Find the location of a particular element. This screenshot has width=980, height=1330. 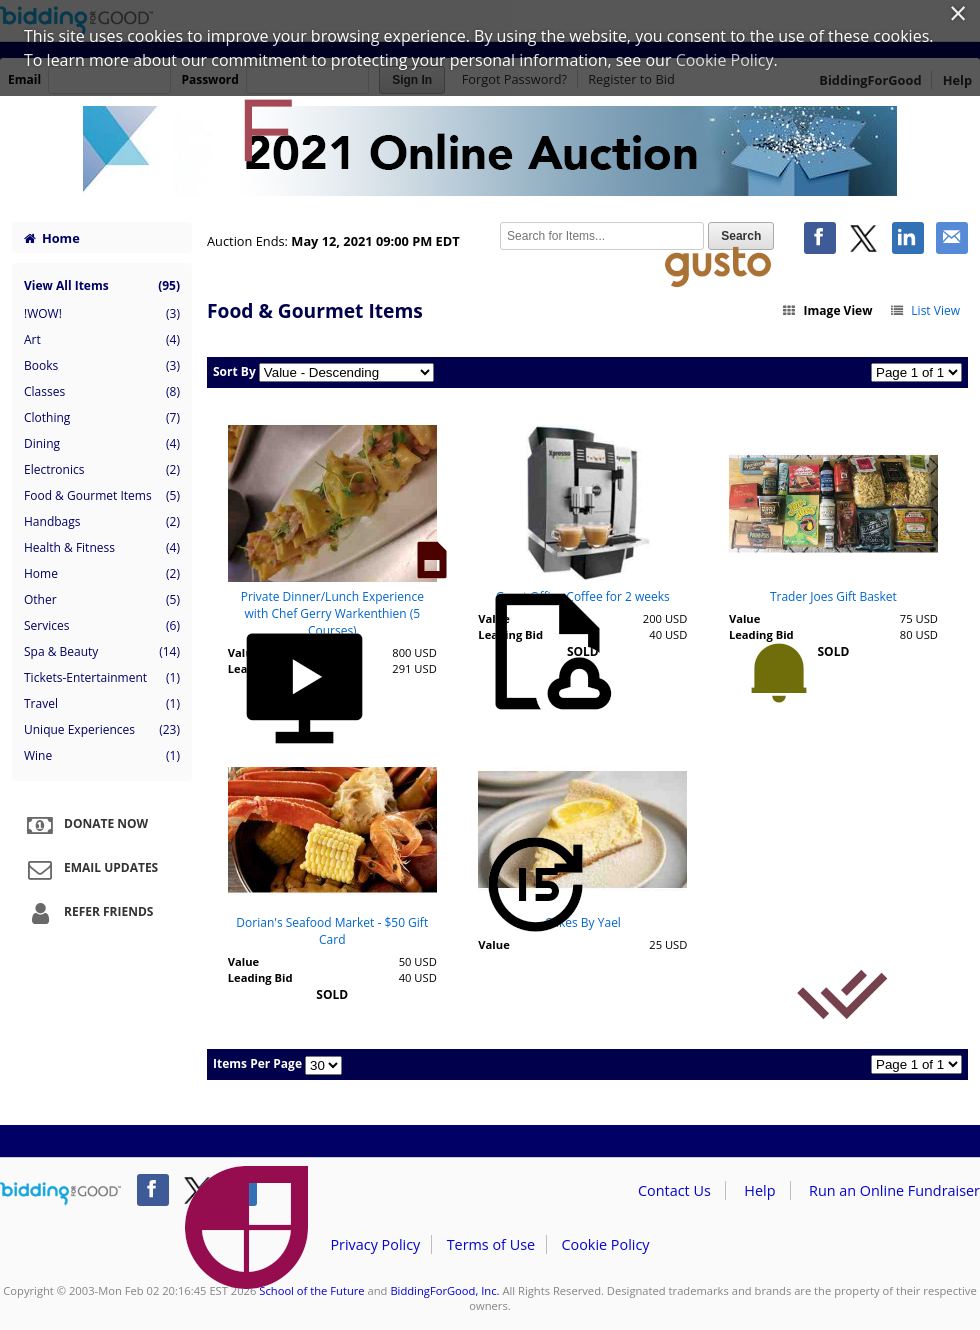

access gusto payroll and HR services is located at coordinates (718, 267).